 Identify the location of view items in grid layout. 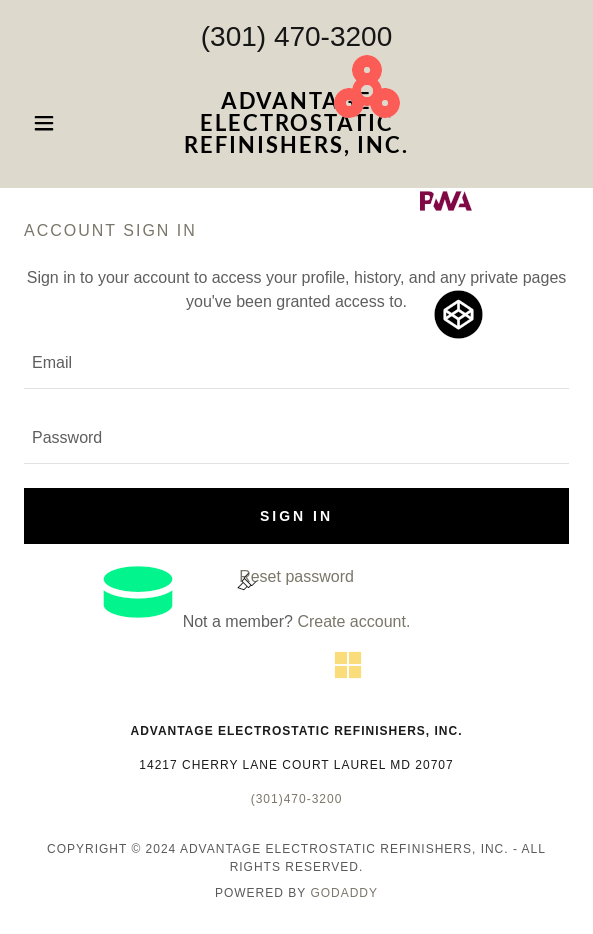
(348, 665).